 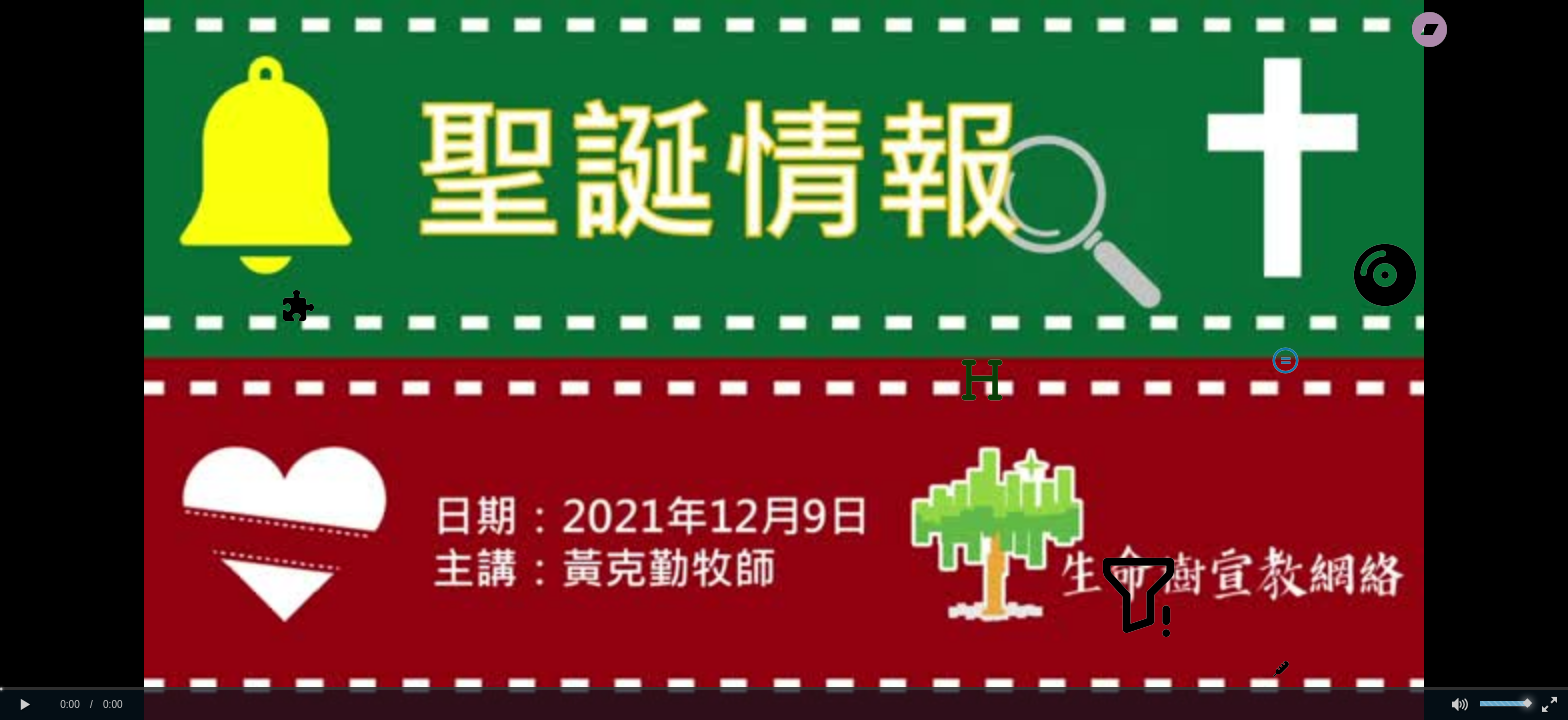 I want to click on indicates creative commons no derivatives license, so click(x=1285, y=360).